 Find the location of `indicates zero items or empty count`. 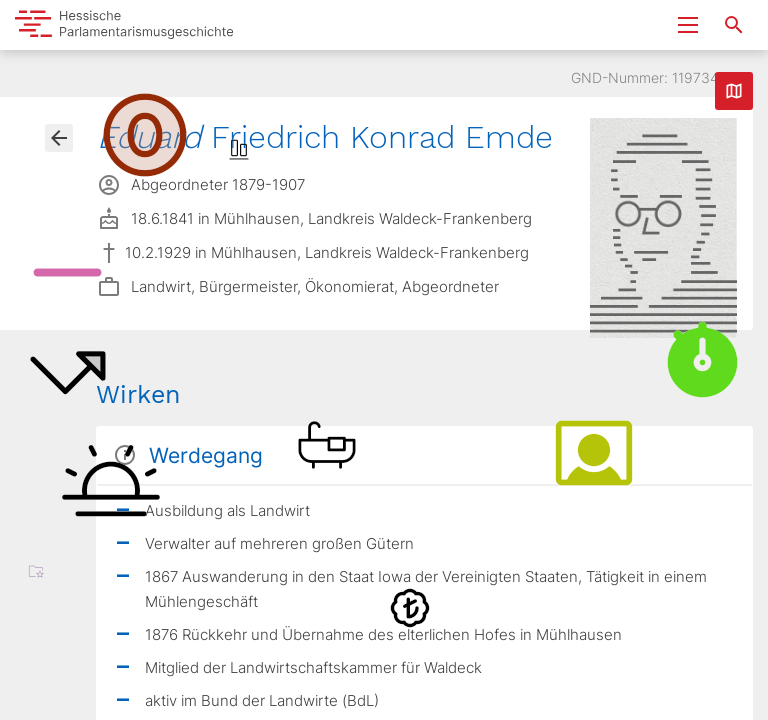

indicates zero items or empty count is located at coordinates (145, 135).